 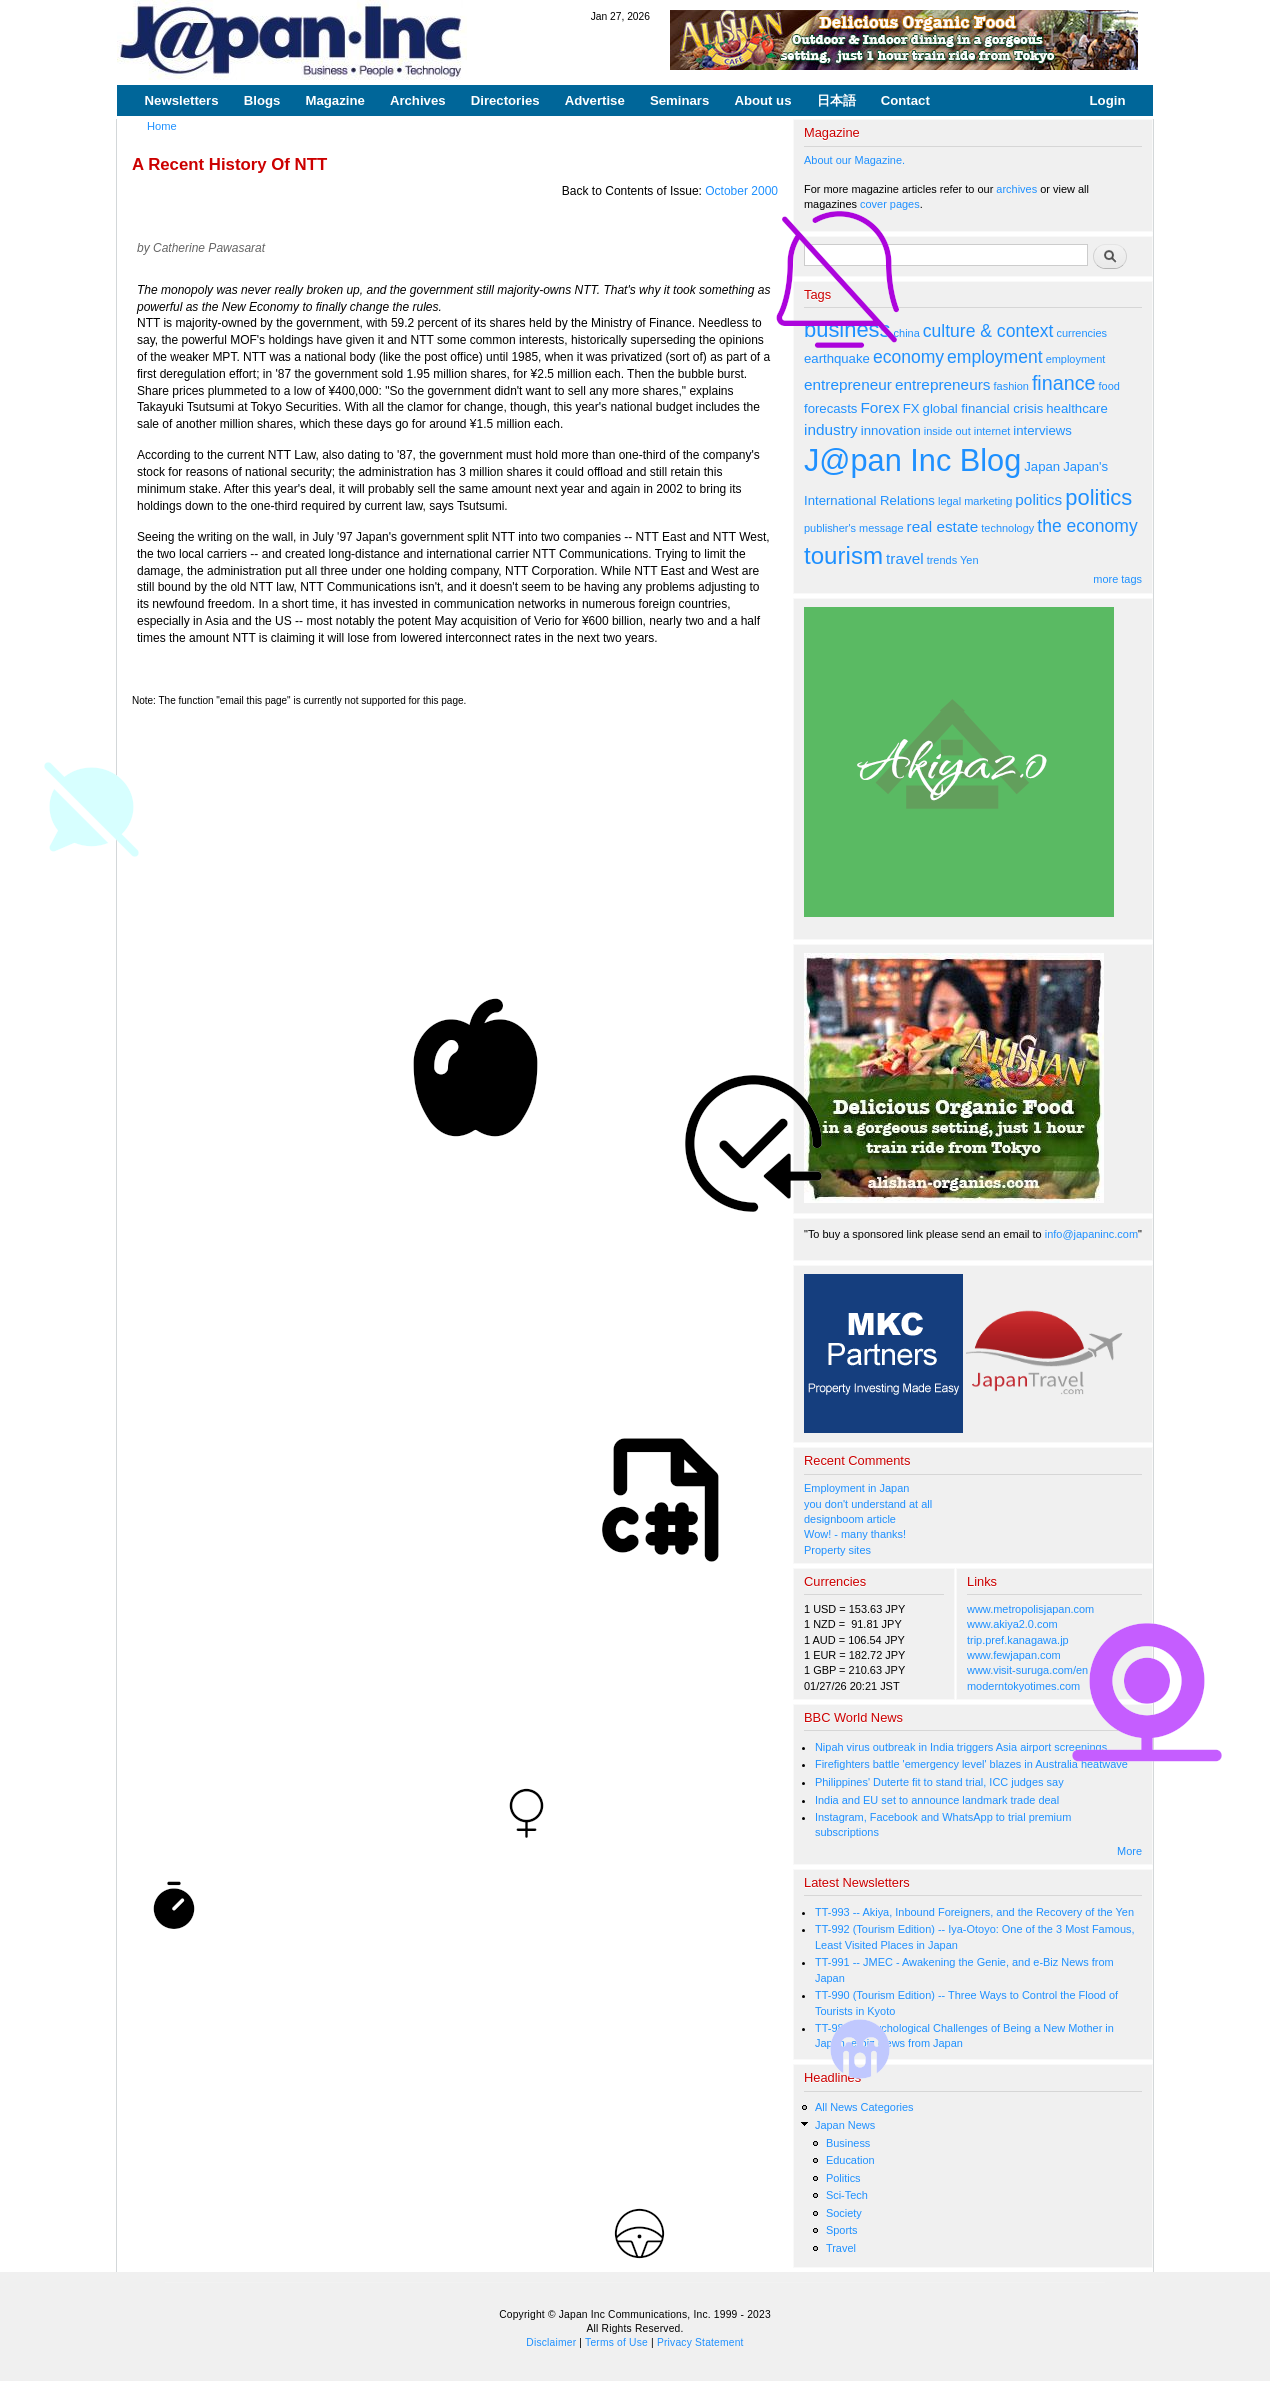 I want to click on set a countdown timer, so click(x=174, y=1907).